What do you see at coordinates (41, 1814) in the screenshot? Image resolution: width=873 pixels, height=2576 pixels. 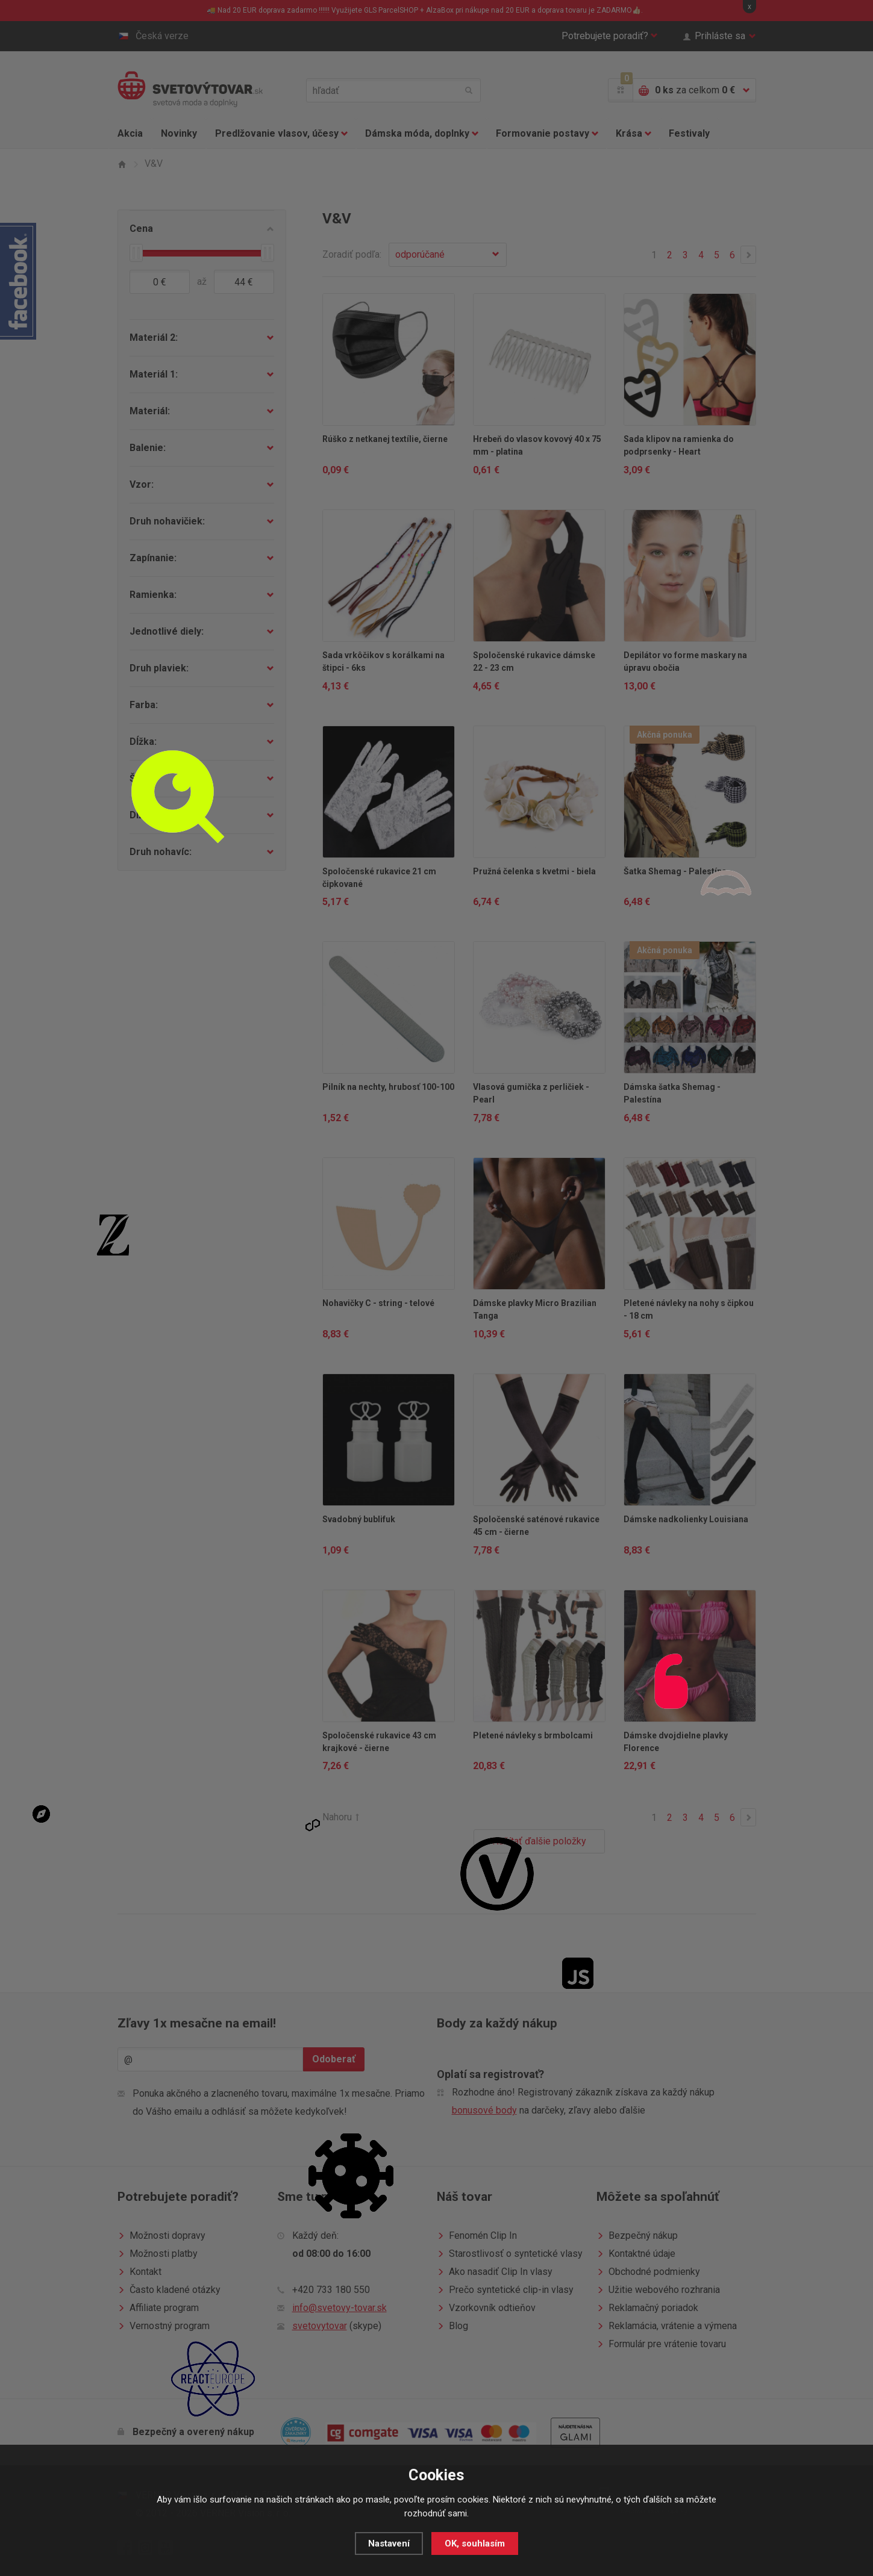 I see `access navigation or direction features` at bounding box center [41, 1814].